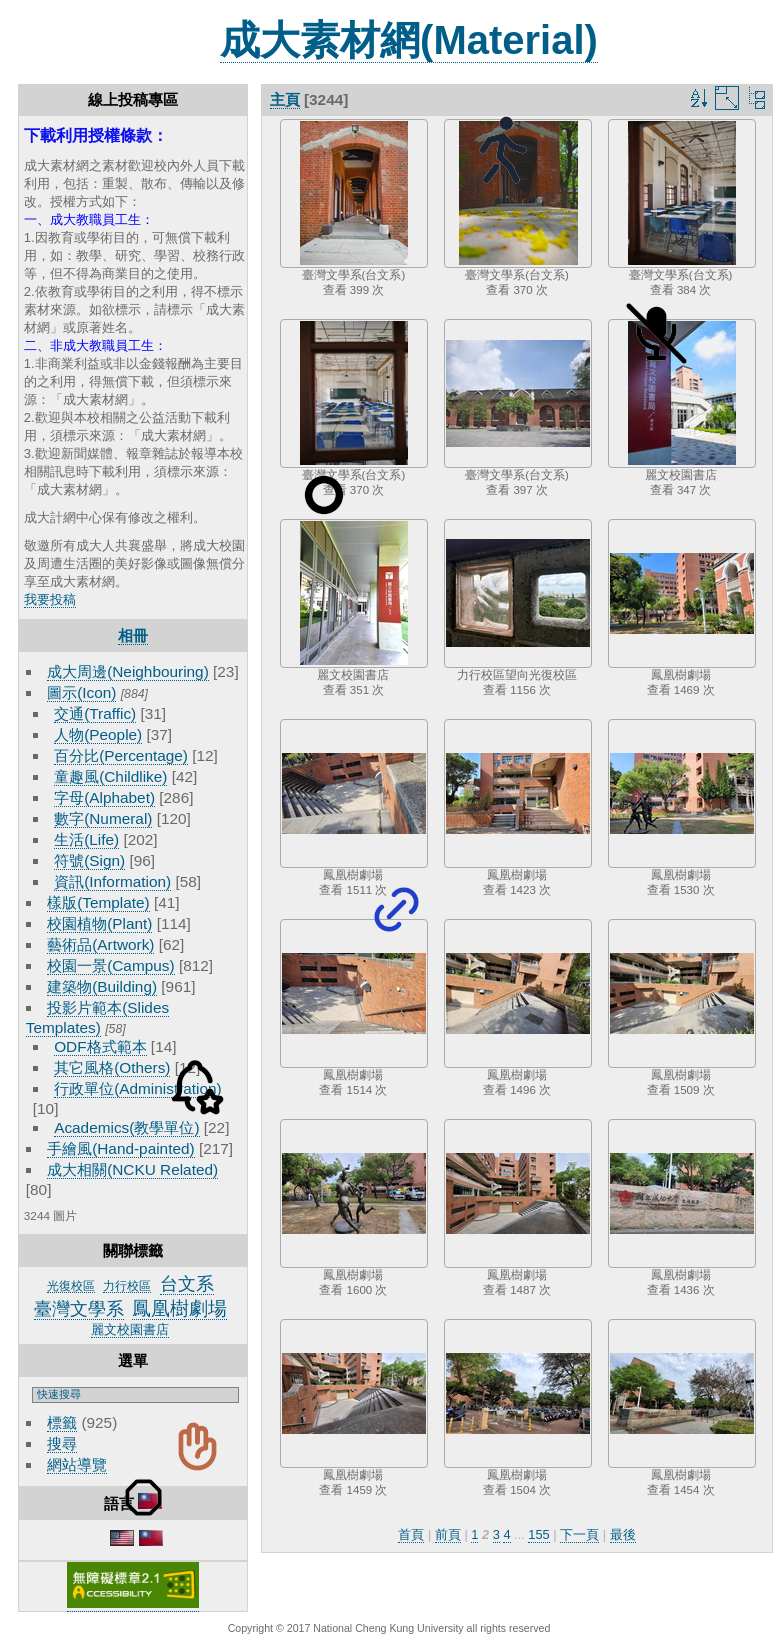  Describe the element at coordinates (195, 1086) in the screenshot. I see `view starred or priority notifications` at that location.